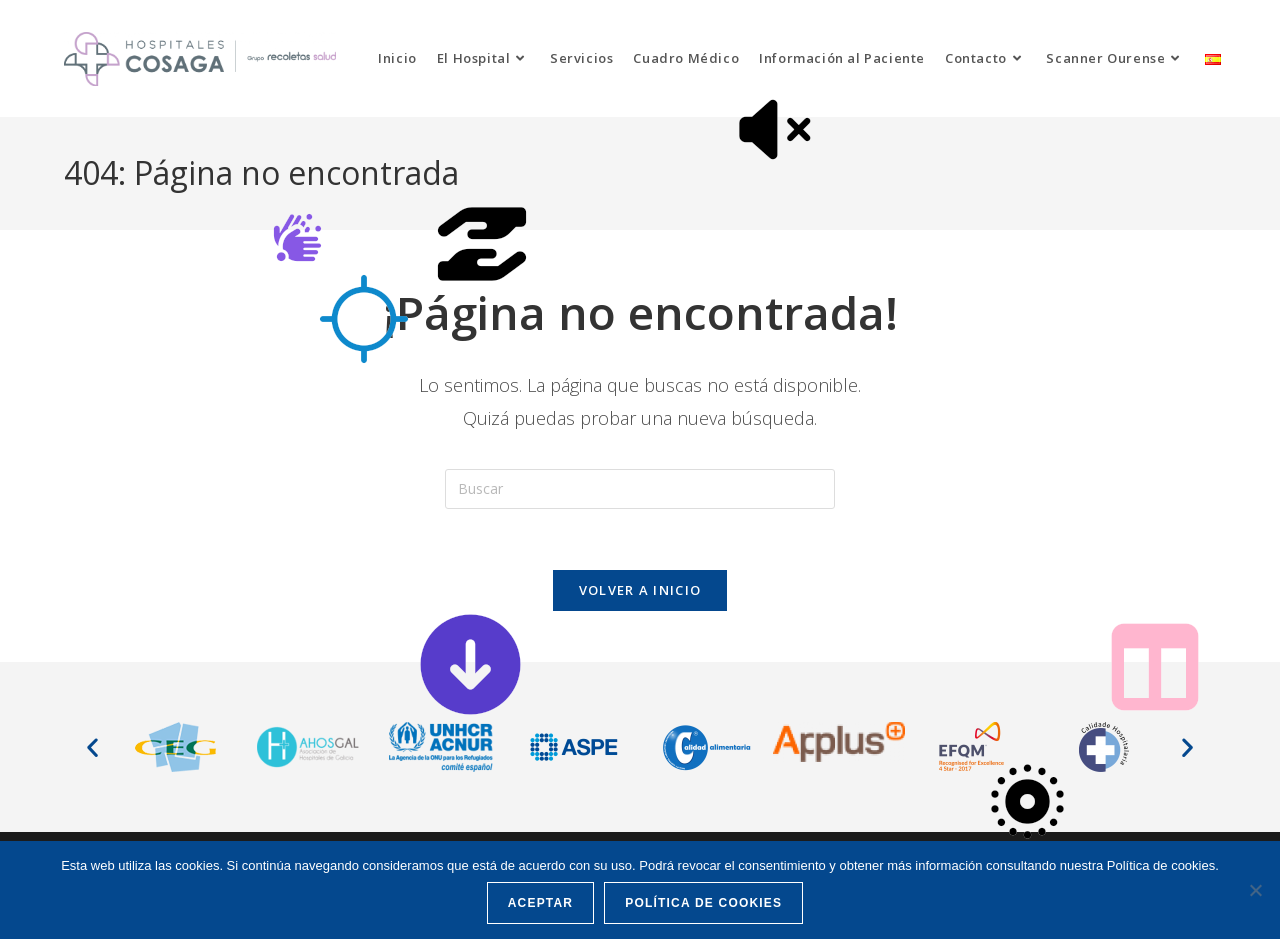 The width and height of the screenshot is (1280, 939). I want to click on download a file or content, so click(470, 664).